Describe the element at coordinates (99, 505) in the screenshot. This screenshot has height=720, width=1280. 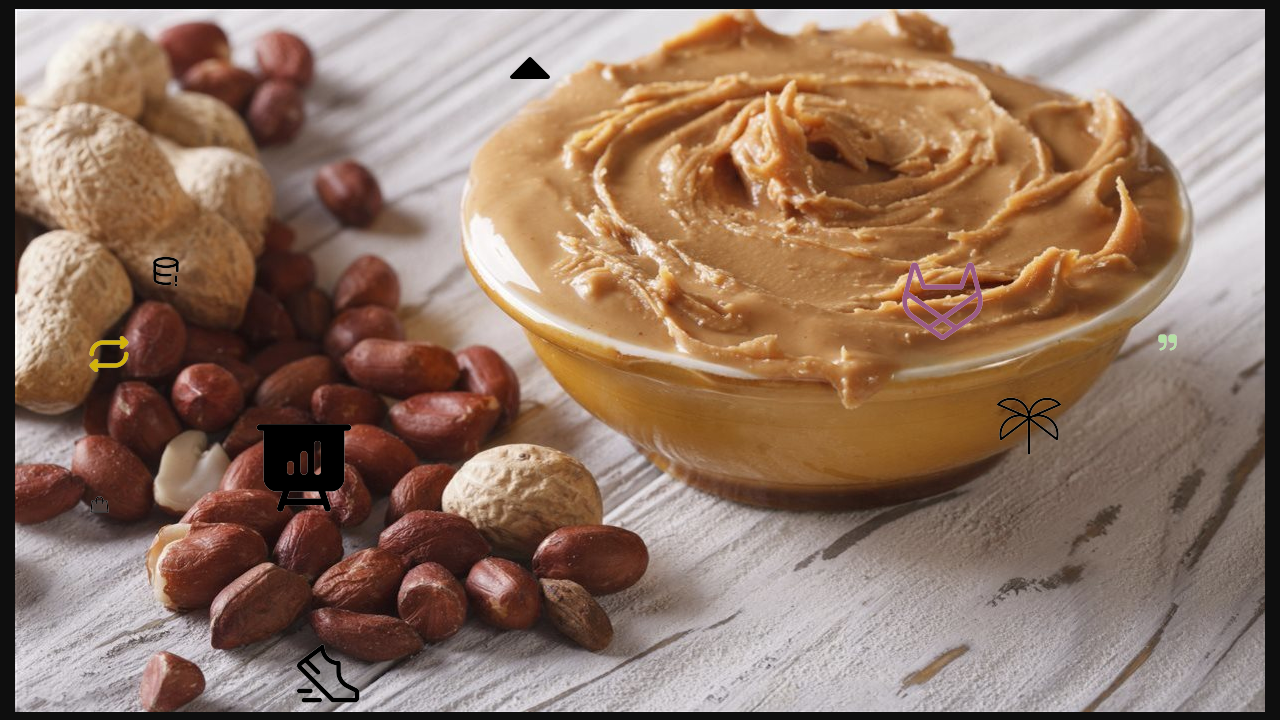
I see `view your shopping bag` at that location.